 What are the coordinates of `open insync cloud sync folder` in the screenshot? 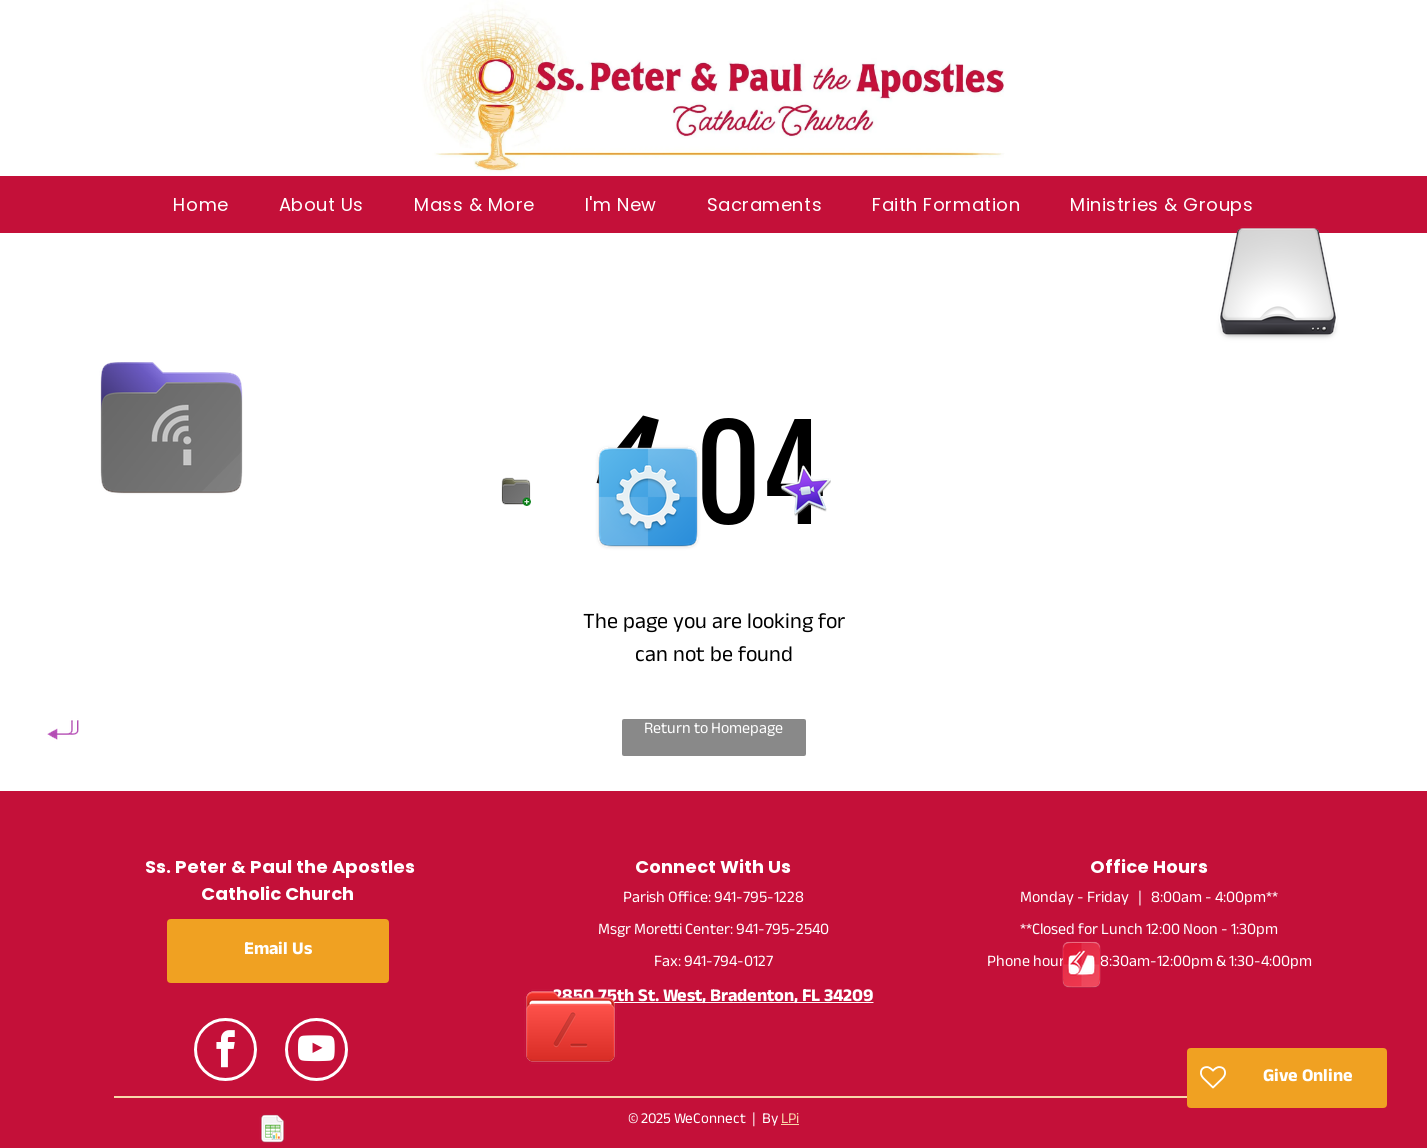 It's located at (171, 427).